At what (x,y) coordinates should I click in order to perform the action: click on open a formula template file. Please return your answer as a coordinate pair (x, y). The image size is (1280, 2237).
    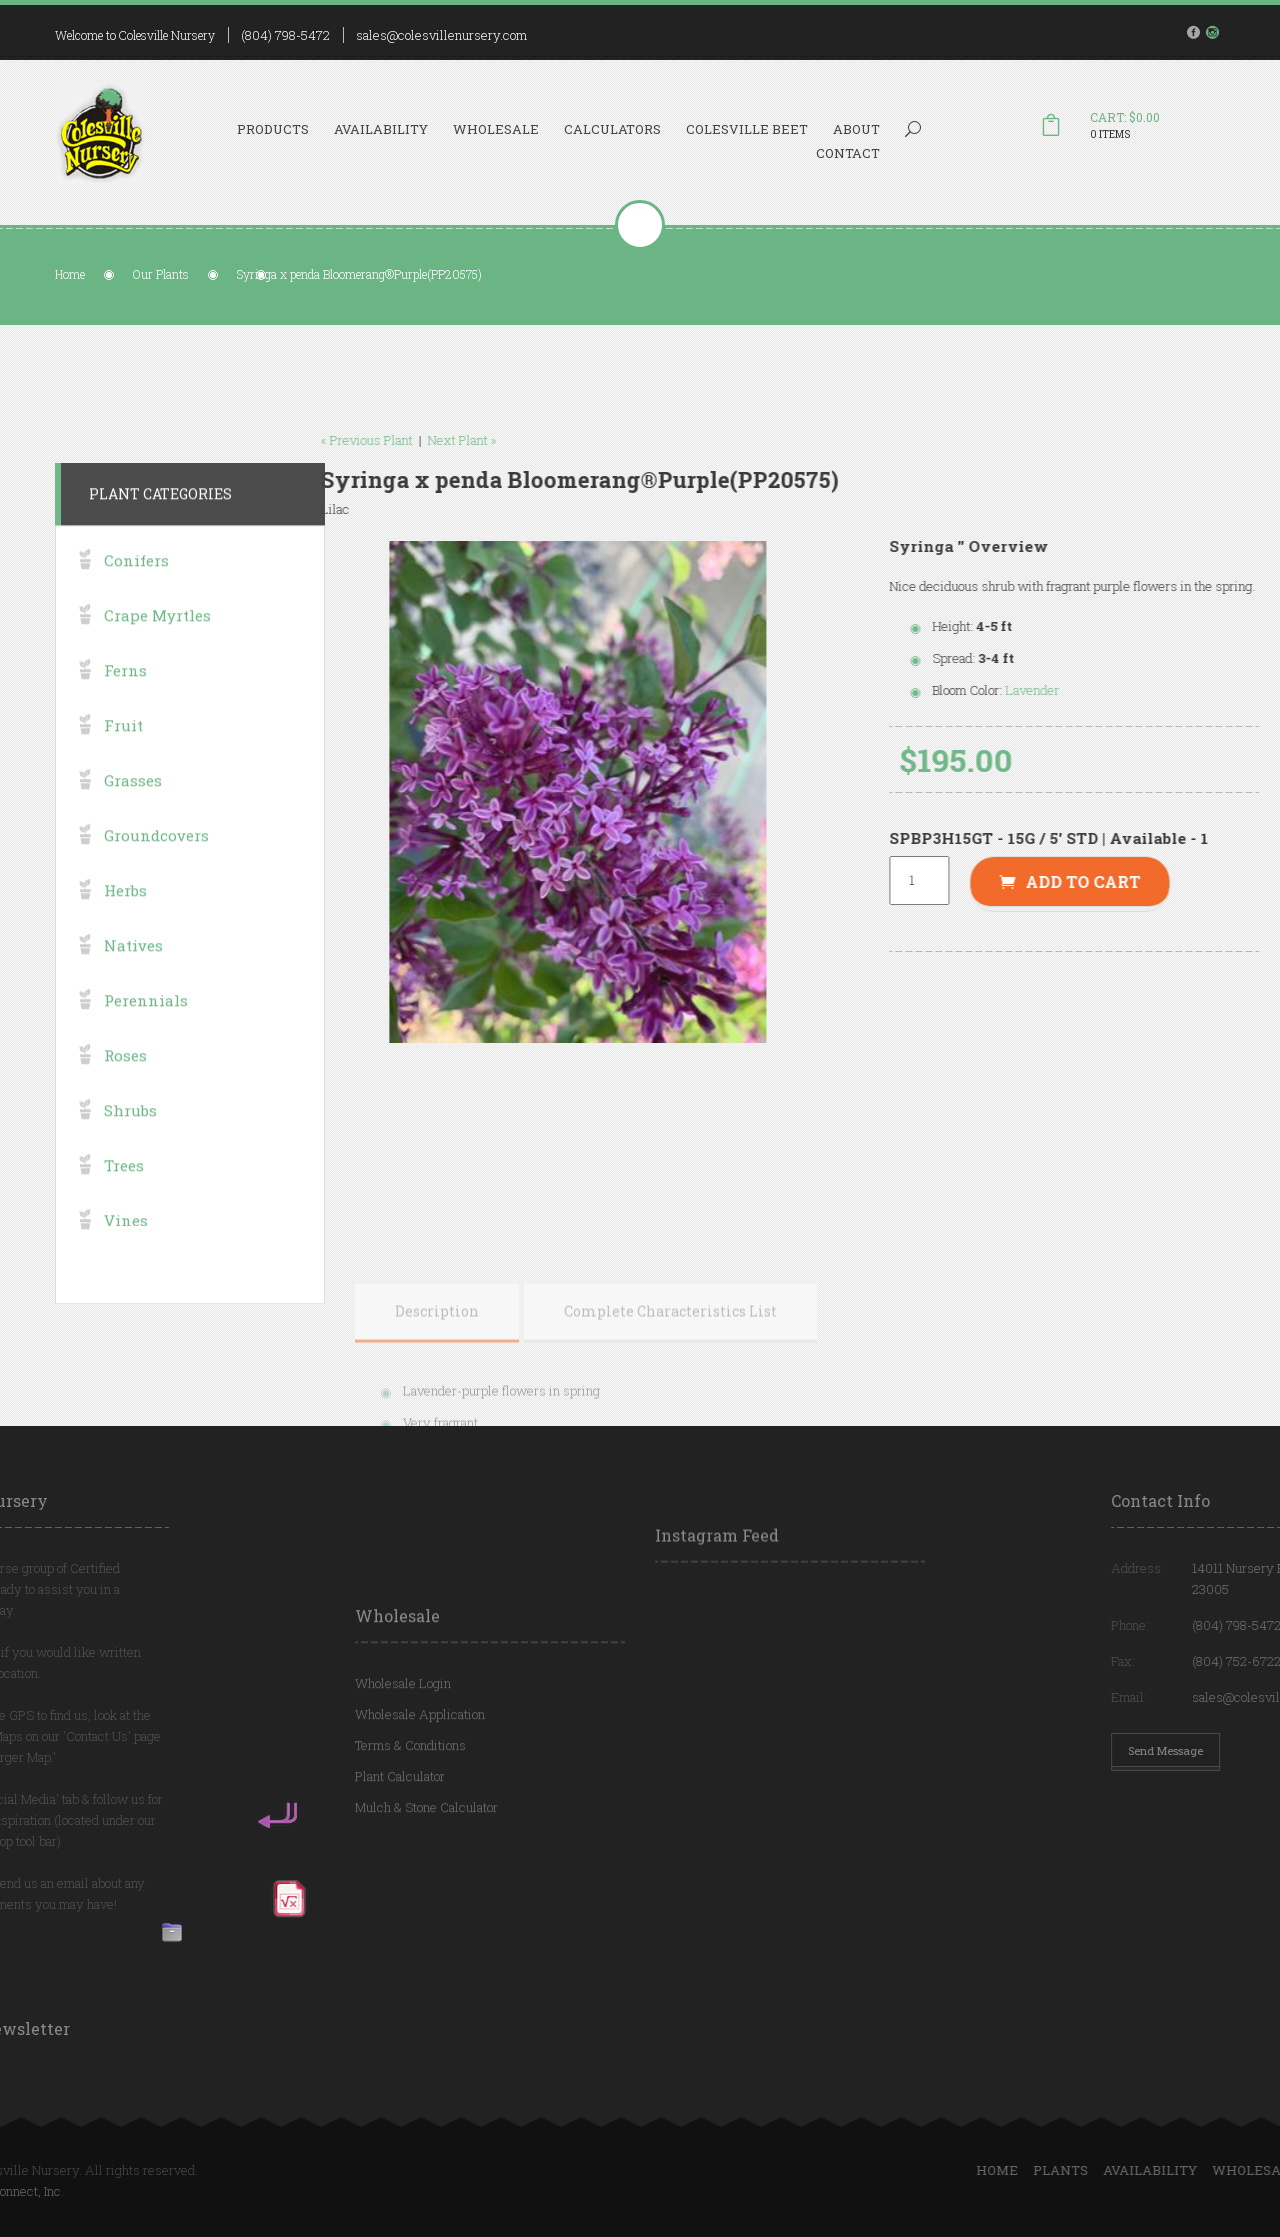
    Looking at the image, I should click on (289, 1898).